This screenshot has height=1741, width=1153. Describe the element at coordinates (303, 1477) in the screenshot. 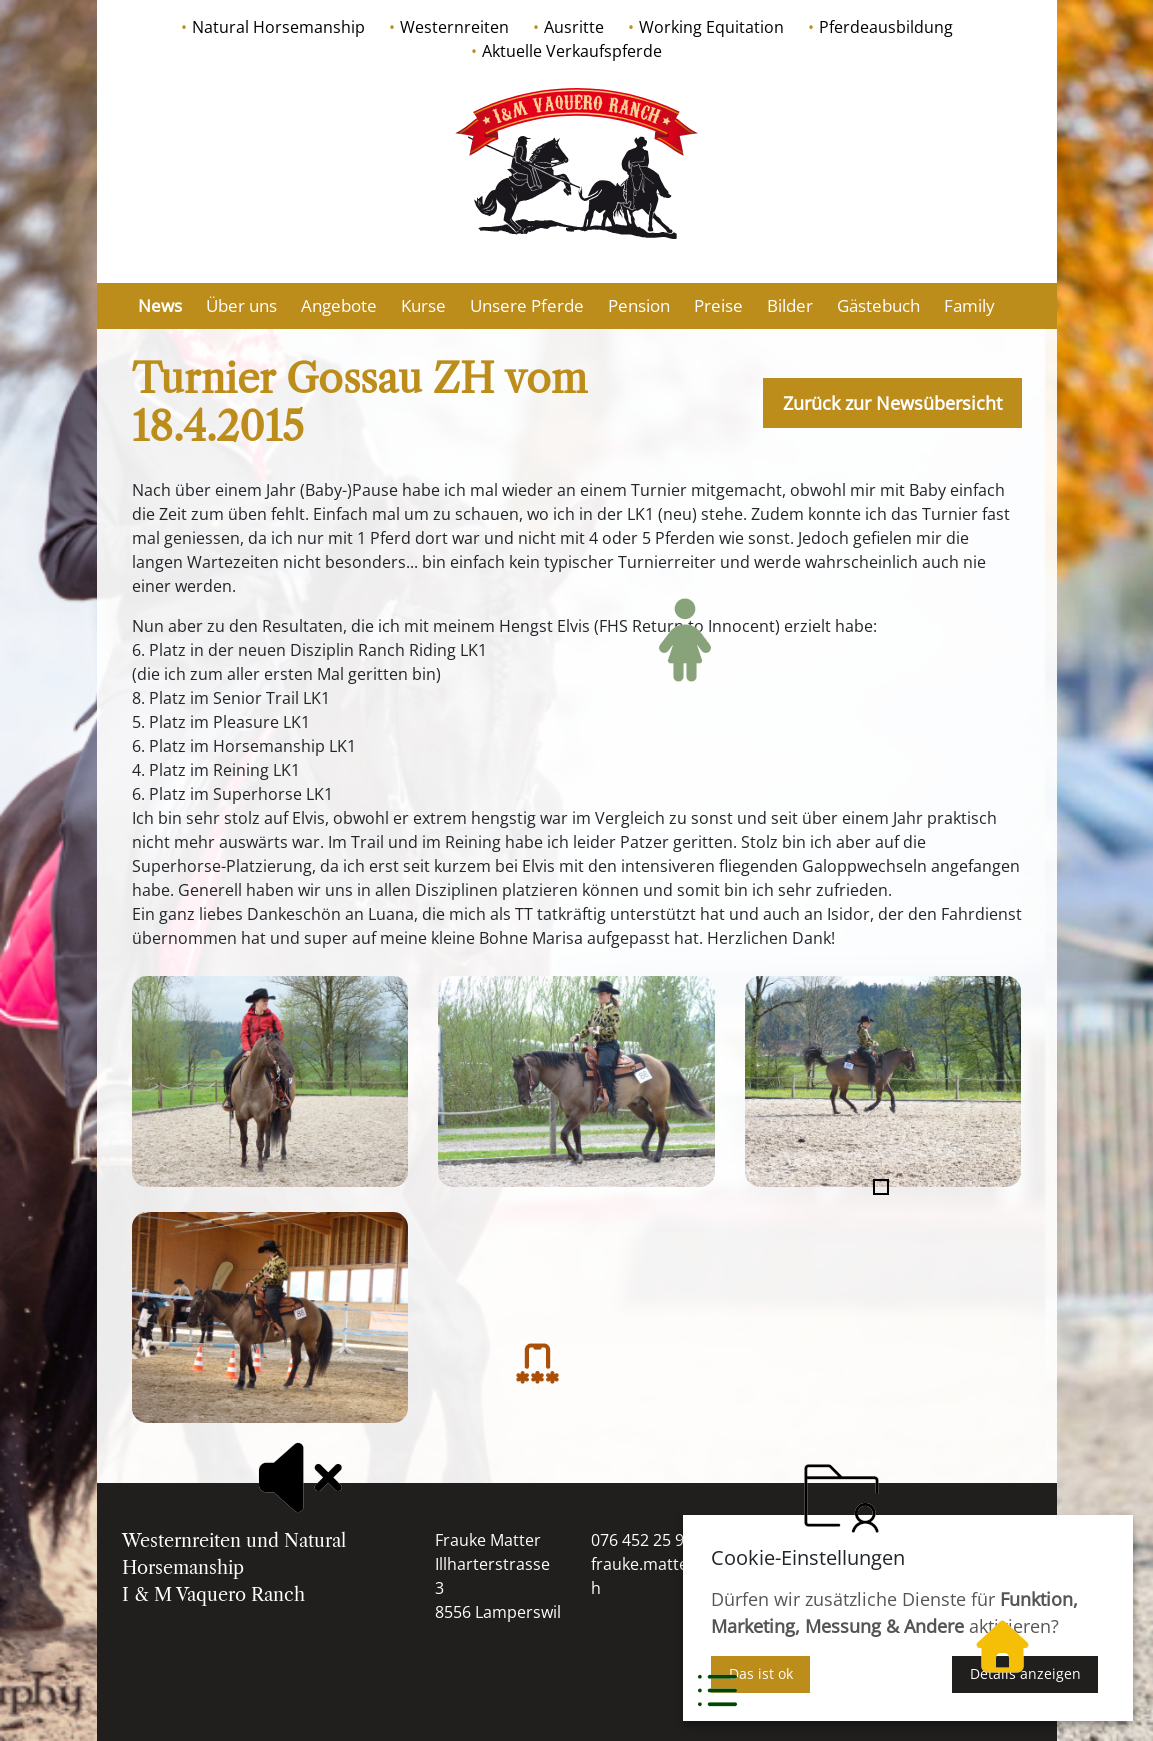

I see `mute audio` at that location.